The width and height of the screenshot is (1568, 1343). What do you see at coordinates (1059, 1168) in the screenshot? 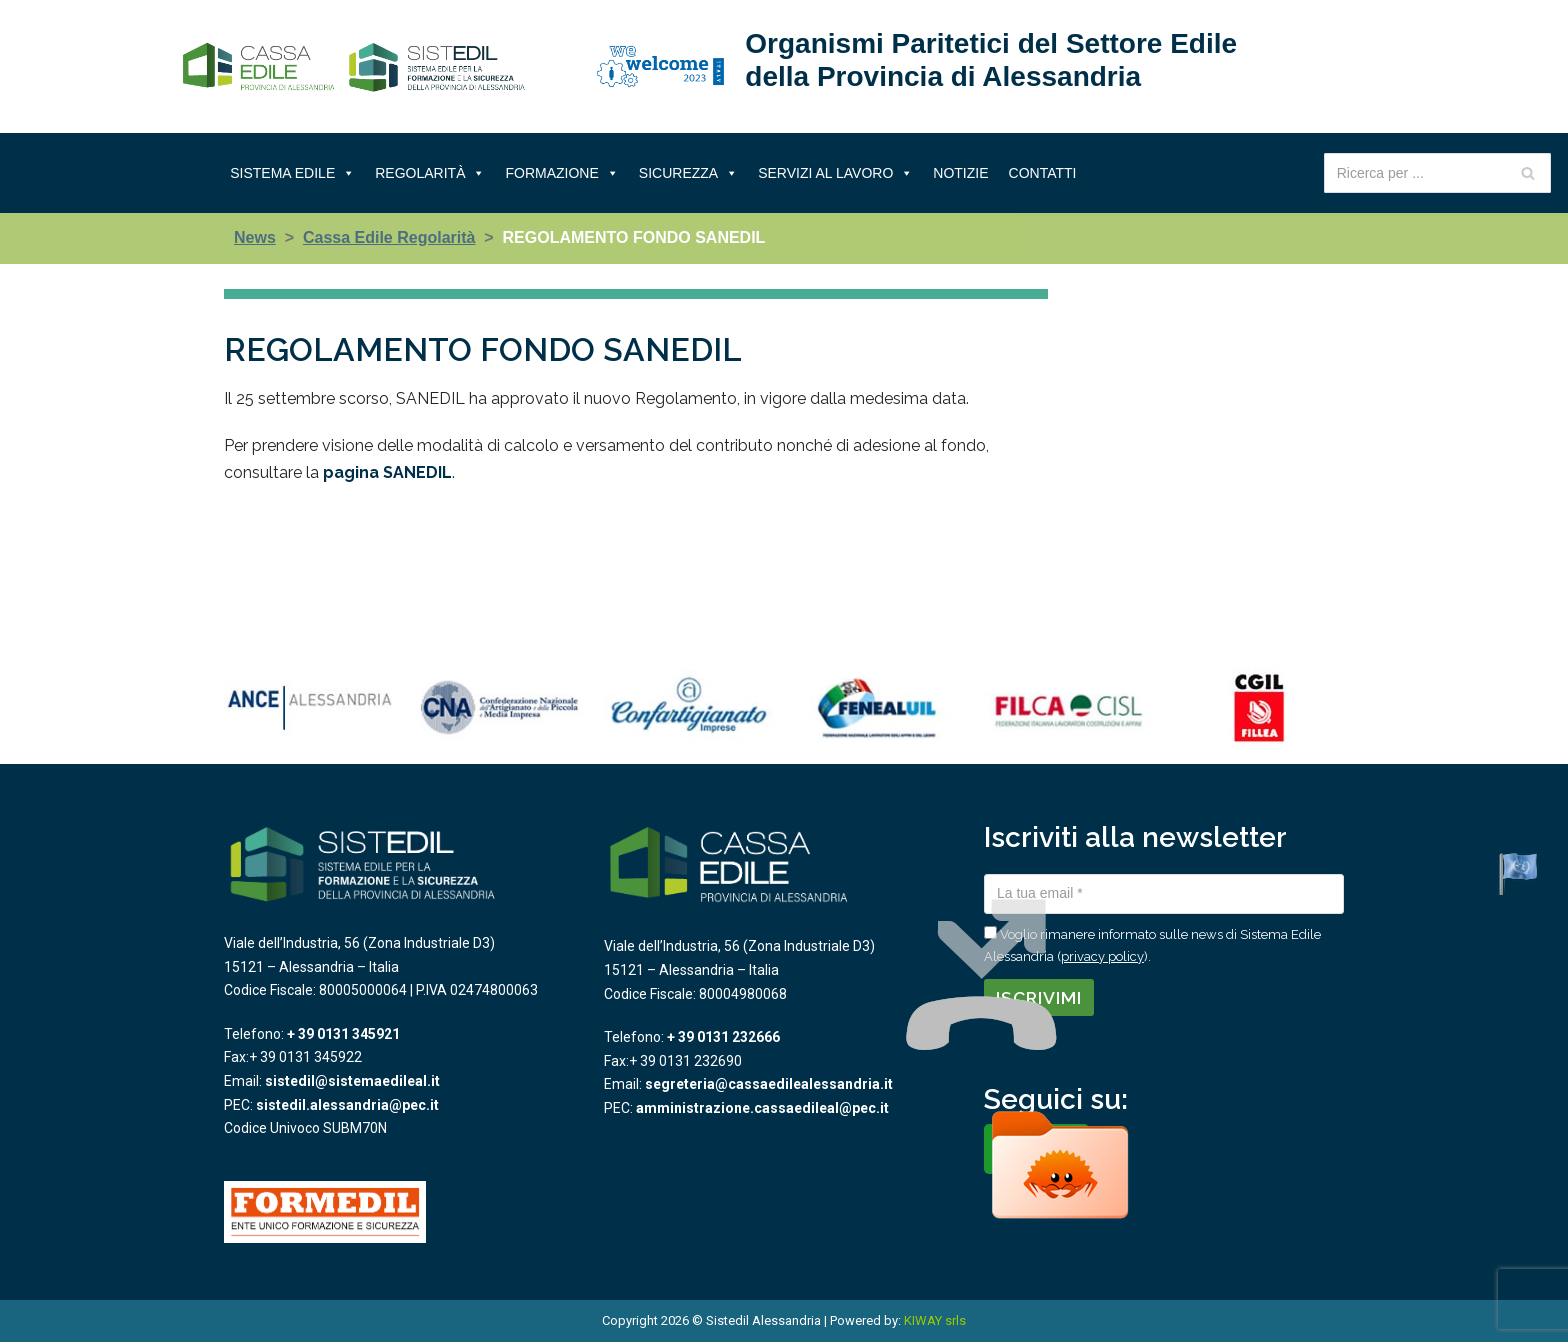
I see `open rust programming projects folder` at bounding box center [1059, 1168].